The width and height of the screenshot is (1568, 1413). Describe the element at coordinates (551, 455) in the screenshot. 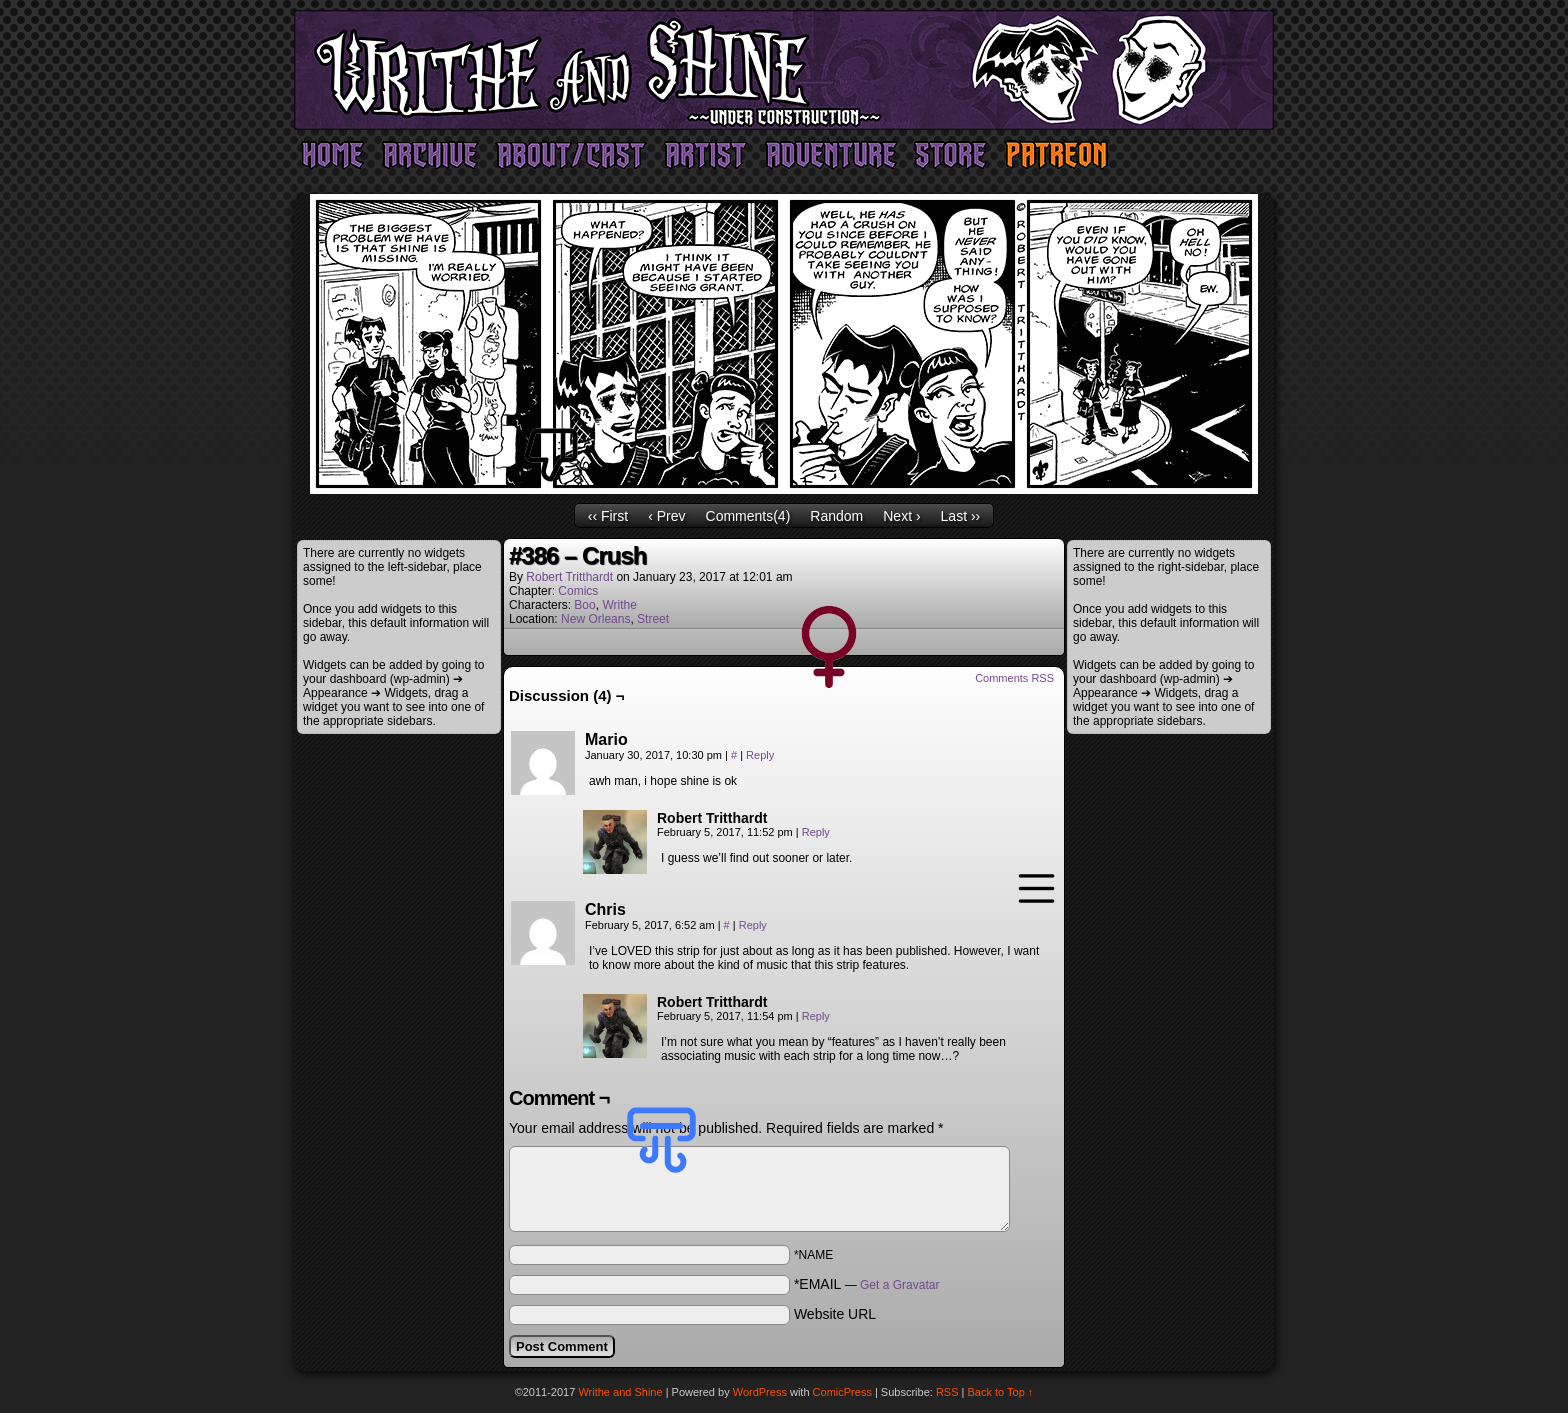

I see `dislike or downvote content` at that location.